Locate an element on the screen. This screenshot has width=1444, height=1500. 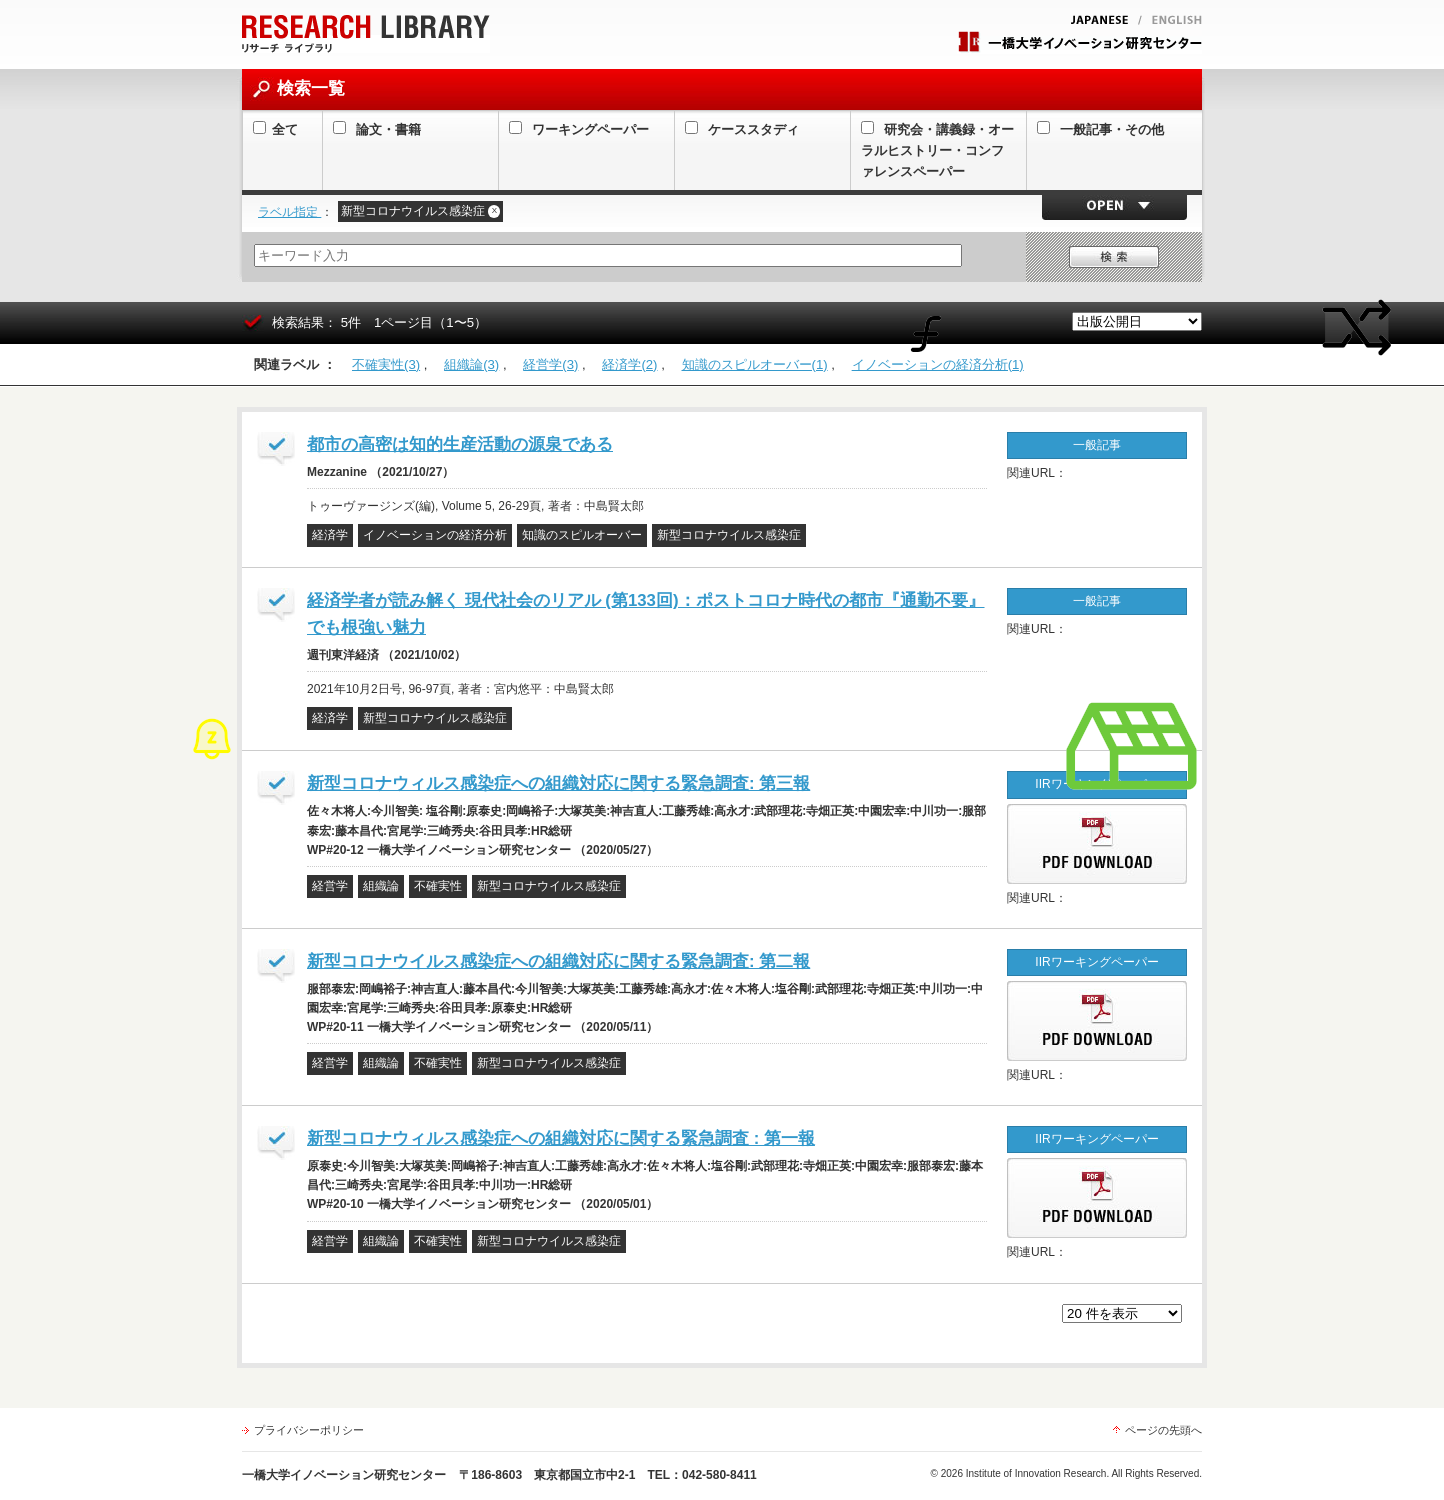
access mathematical or programming functions is located at coordinates (926, 334).